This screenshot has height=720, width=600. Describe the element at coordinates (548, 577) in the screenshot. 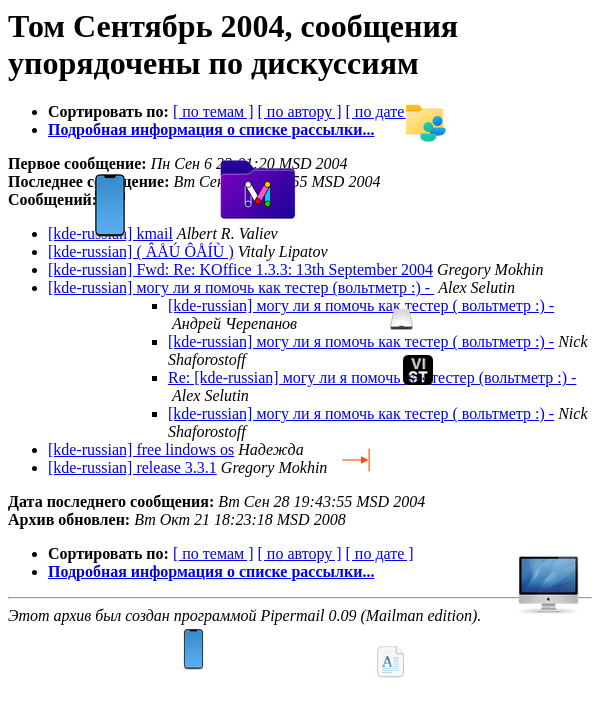

I see `represents this mac in system preferences or network settings` at that location.